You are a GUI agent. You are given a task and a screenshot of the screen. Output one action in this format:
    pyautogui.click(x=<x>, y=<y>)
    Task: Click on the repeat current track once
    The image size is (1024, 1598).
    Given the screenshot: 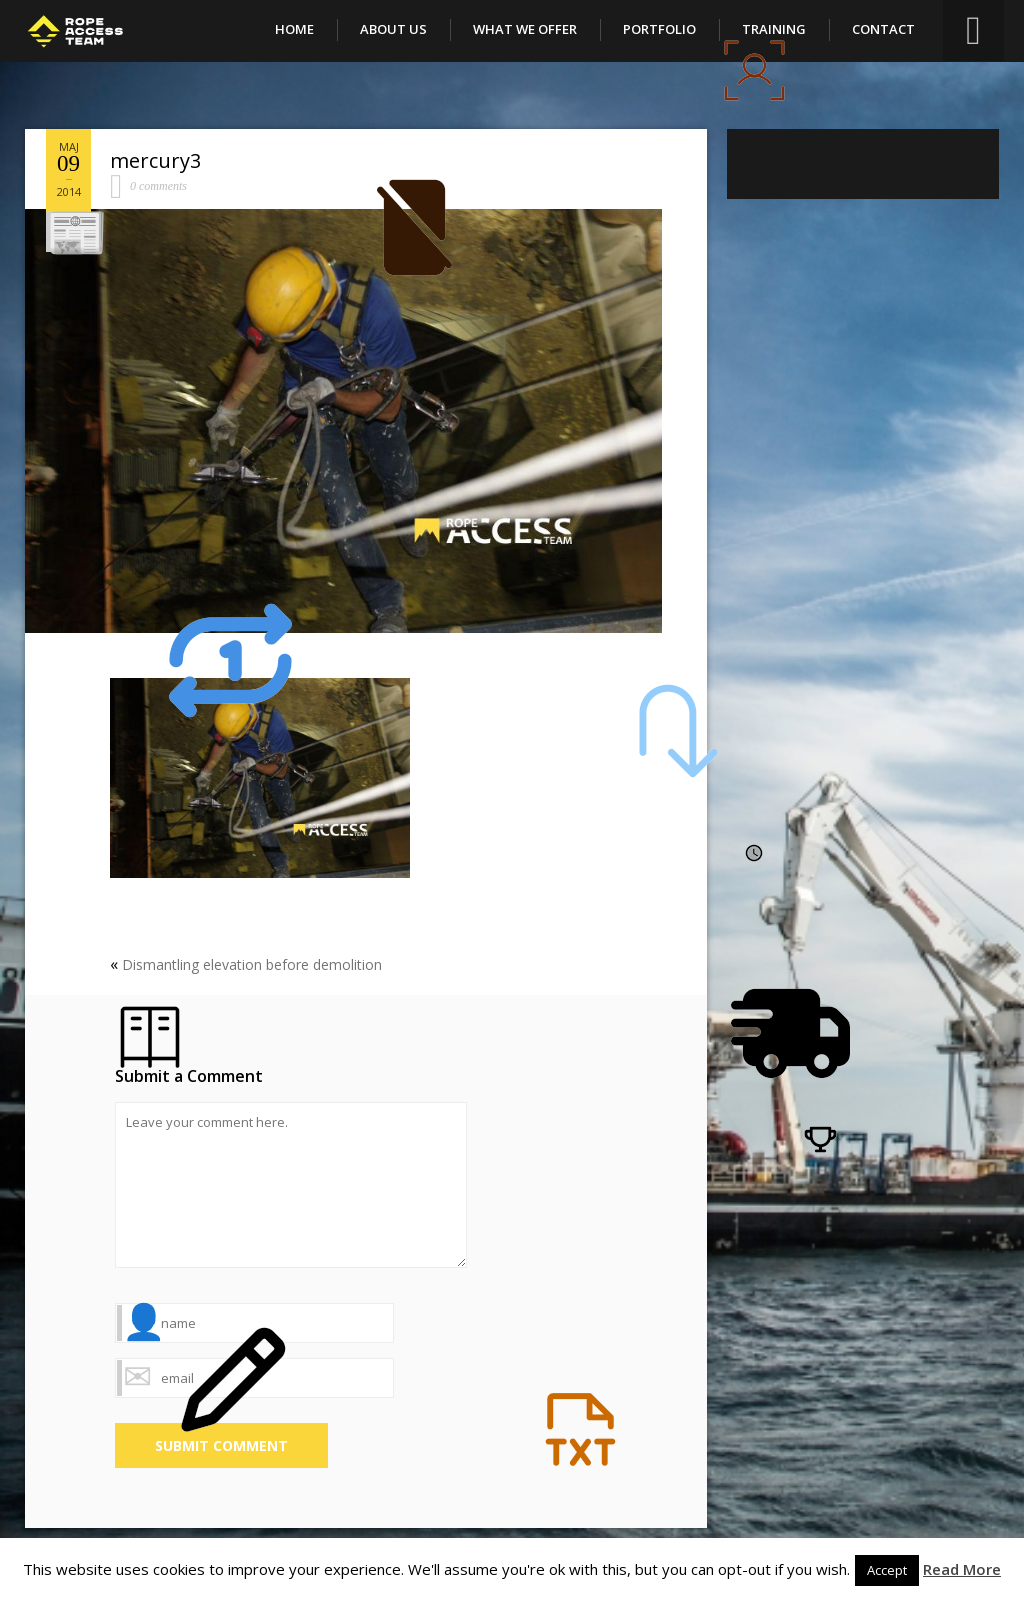 What is the action you would take?
    pyautogui.click(x=230, y=660)
    